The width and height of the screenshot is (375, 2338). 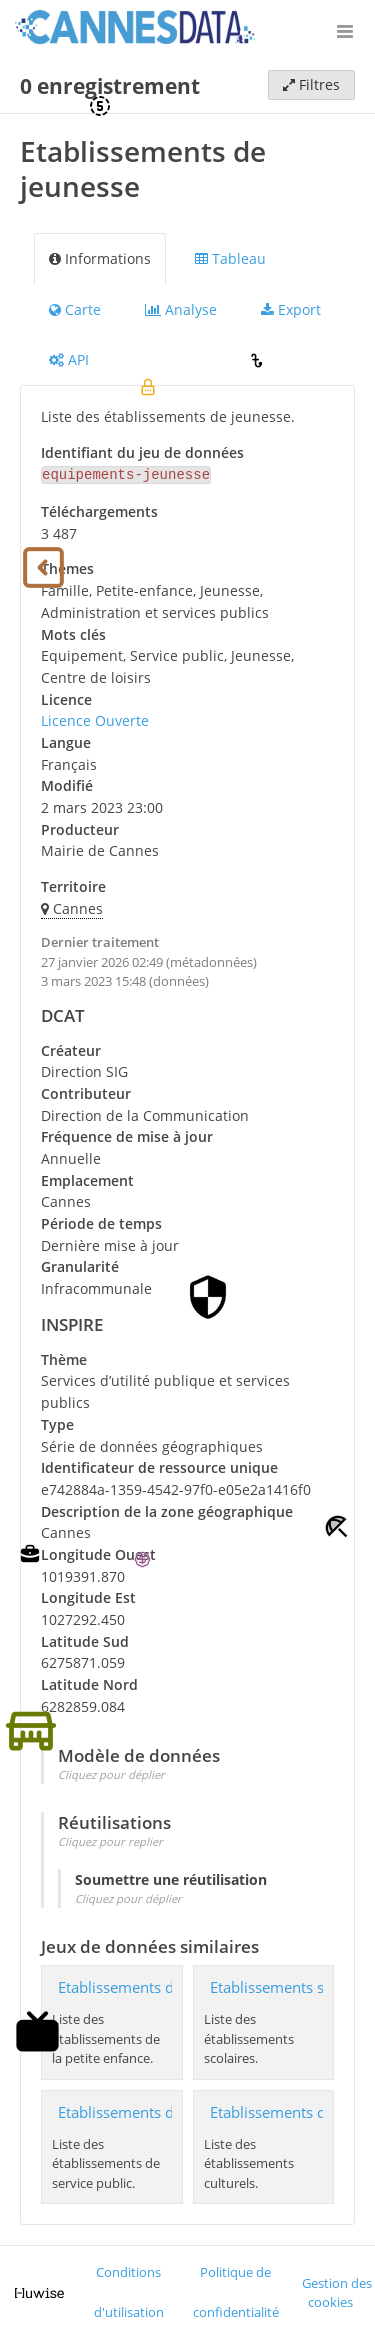 What do you see at coordinates (100, 106) in the screenshot?
I see `step 5 of a multi-step process` at bounding box center [100, 106].